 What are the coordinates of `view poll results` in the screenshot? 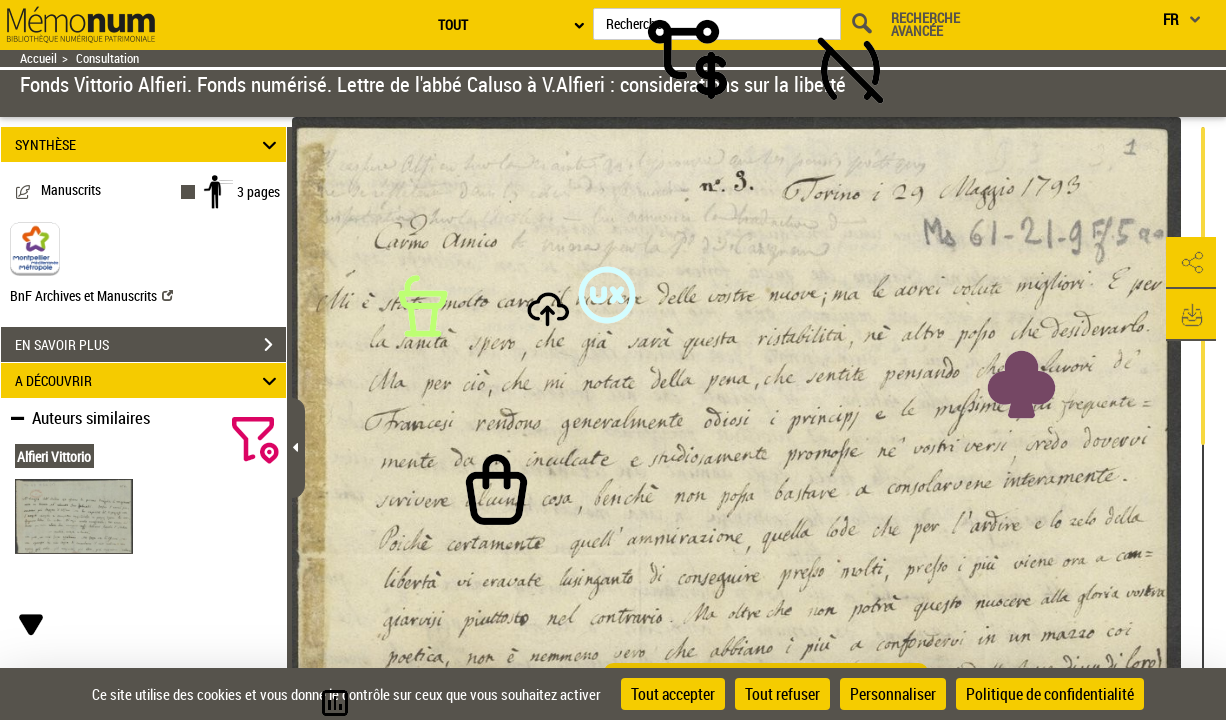 It's located at (335, 703).